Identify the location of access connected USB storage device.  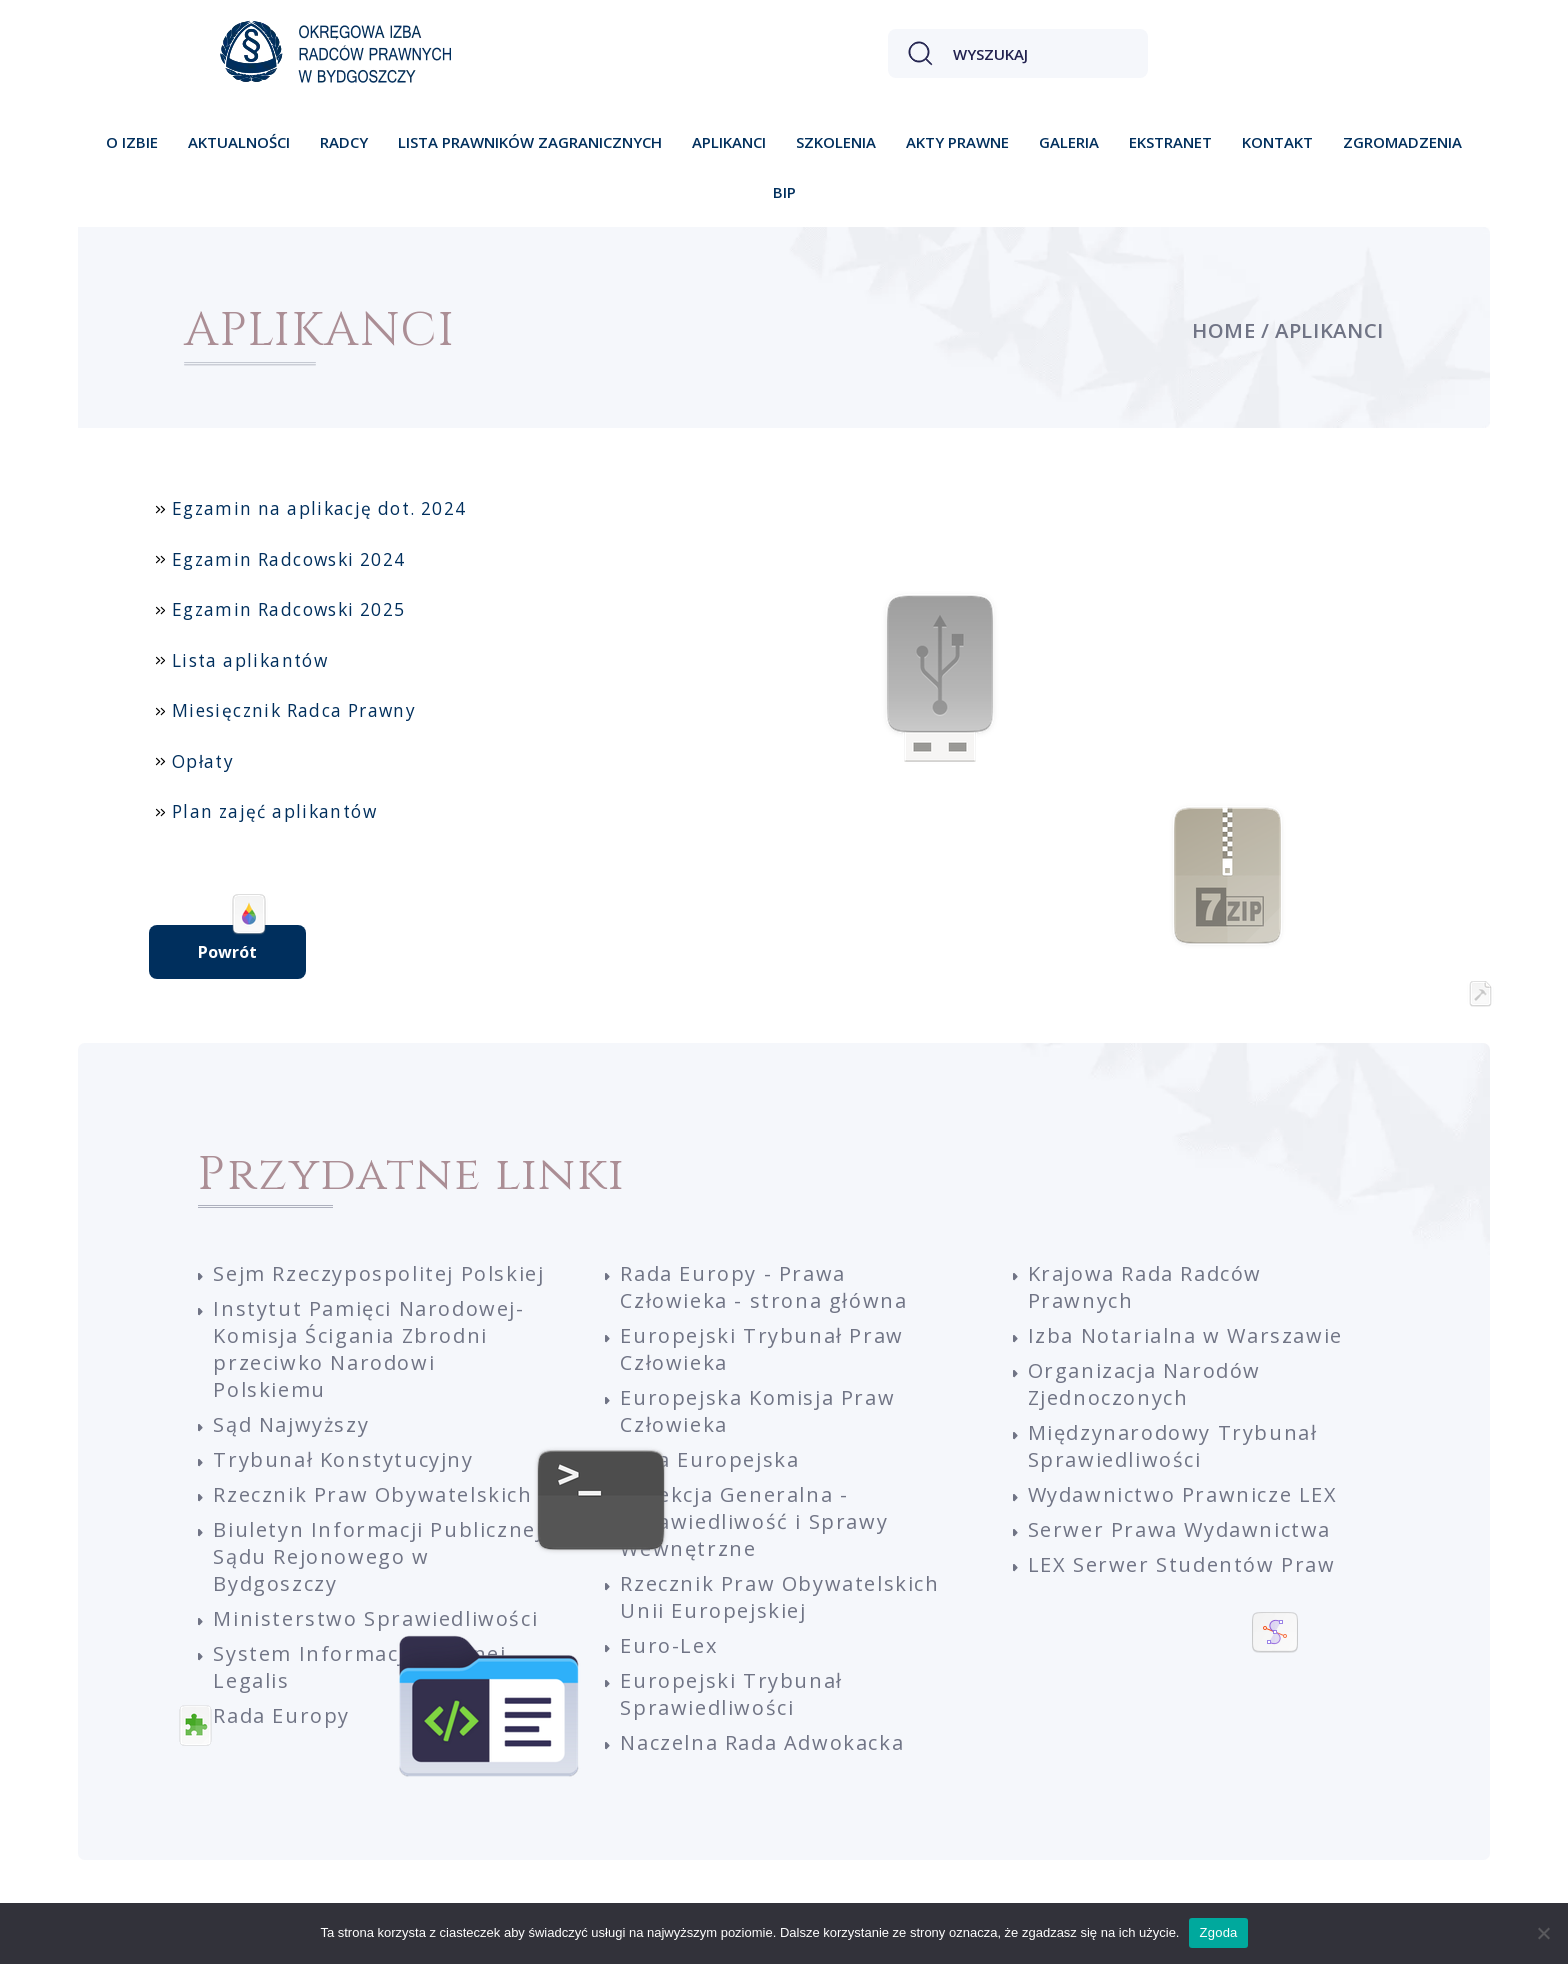
(940, 678).